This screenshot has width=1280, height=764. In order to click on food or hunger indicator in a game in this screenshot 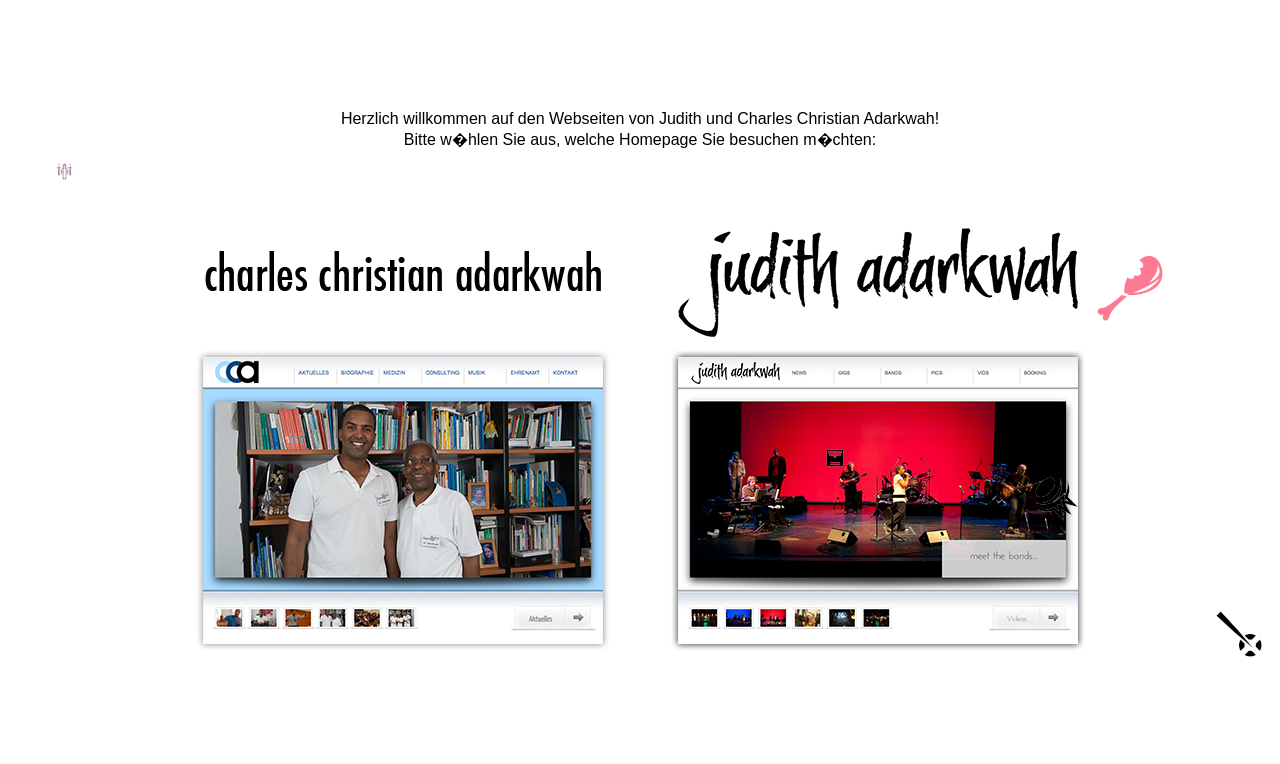, I will do `click(1130, 288)`.